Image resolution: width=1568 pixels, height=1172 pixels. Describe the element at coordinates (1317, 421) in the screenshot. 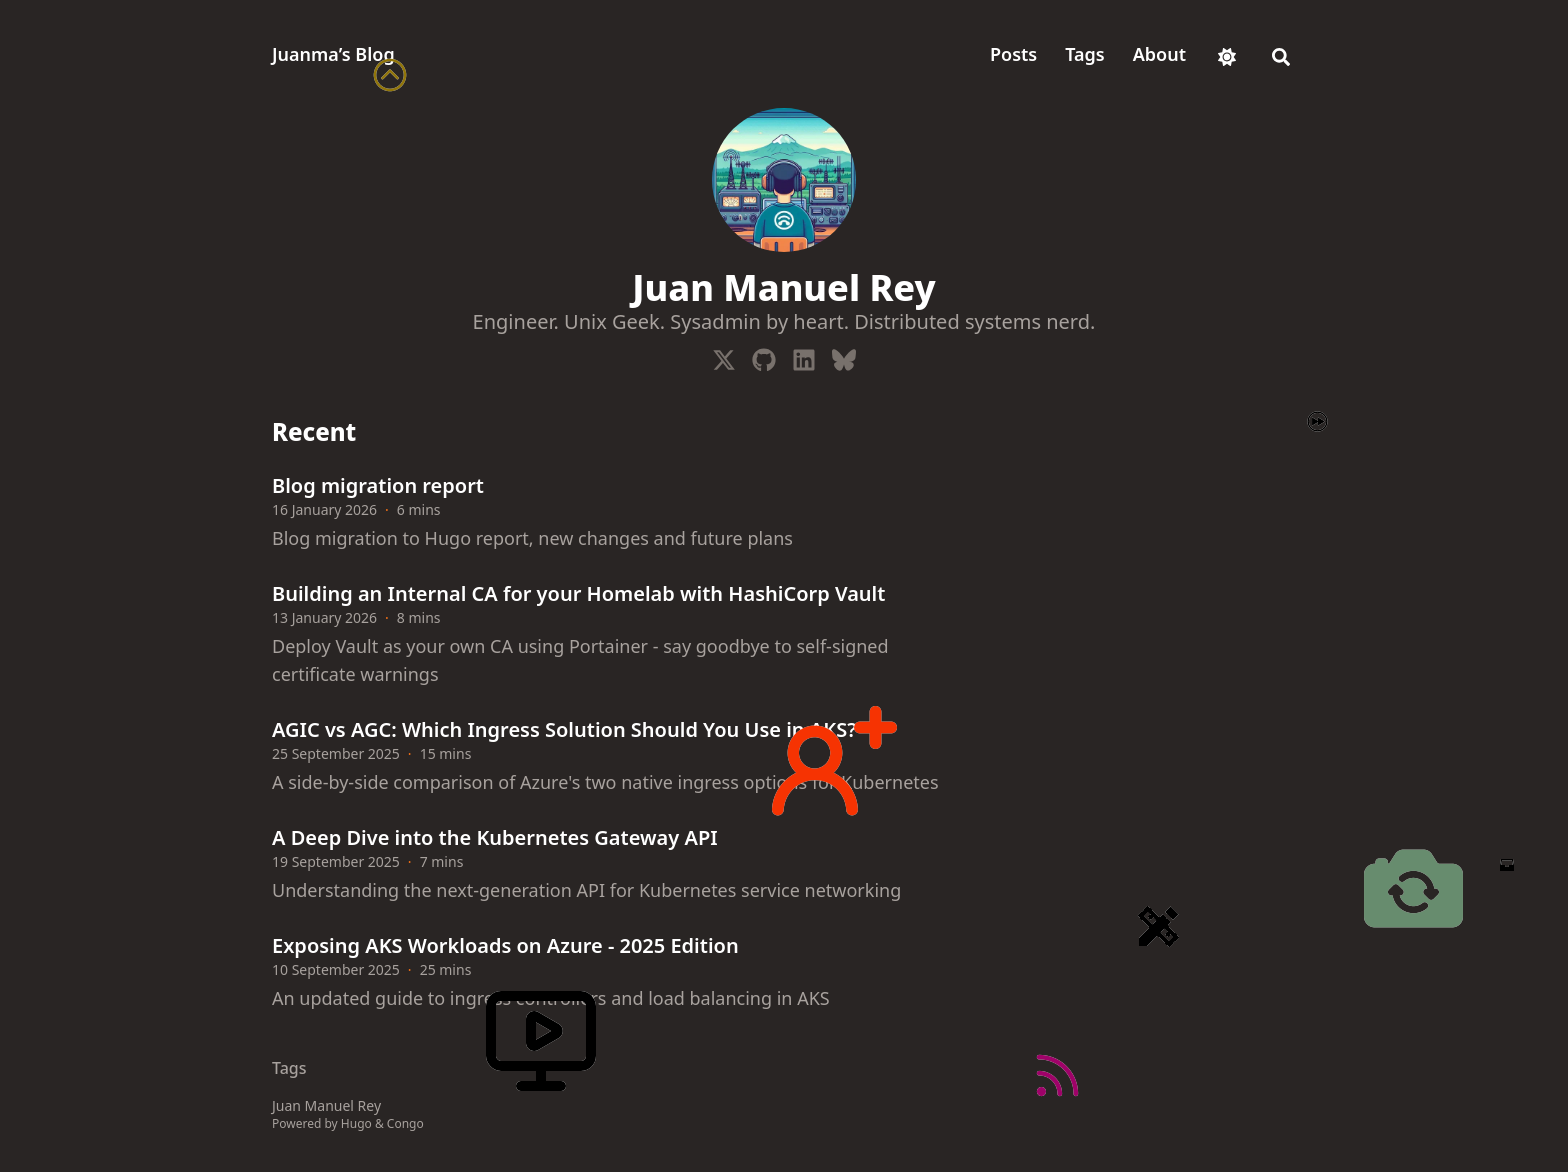

I see `skip forward or fast-forward media playback` at that location.